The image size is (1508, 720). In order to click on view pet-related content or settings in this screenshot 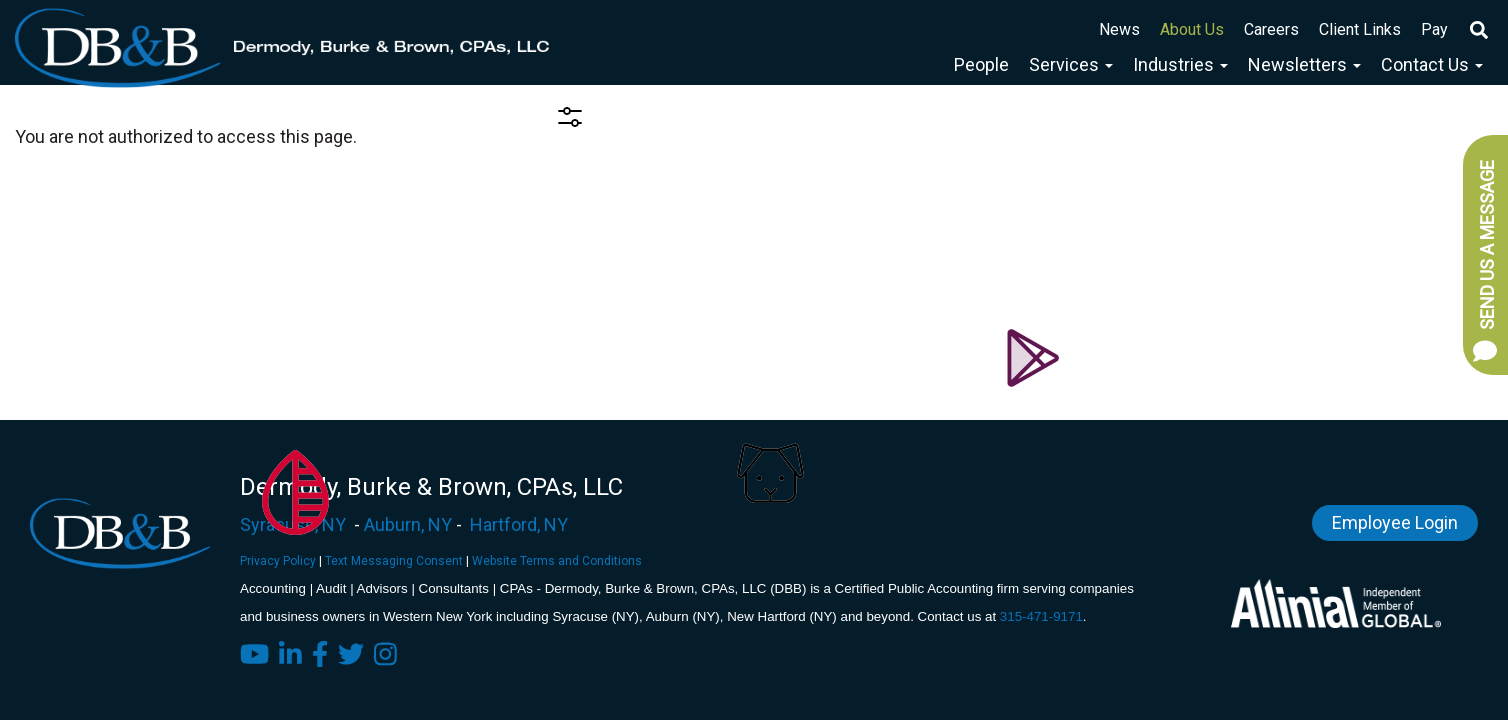, I will do `click(770, 474)`.